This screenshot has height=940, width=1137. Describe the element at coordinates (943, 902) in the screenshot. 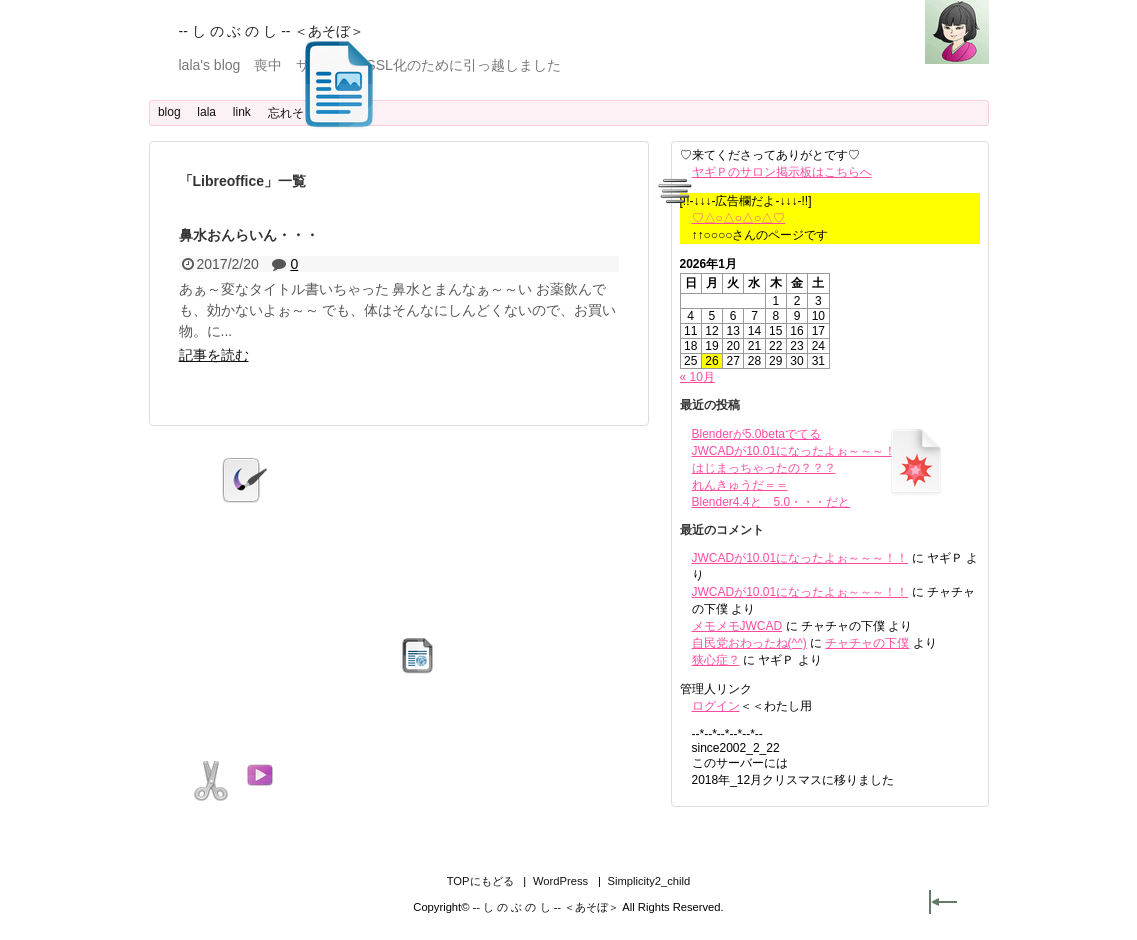

I see `go to the first item in a list or sequence` at that location.